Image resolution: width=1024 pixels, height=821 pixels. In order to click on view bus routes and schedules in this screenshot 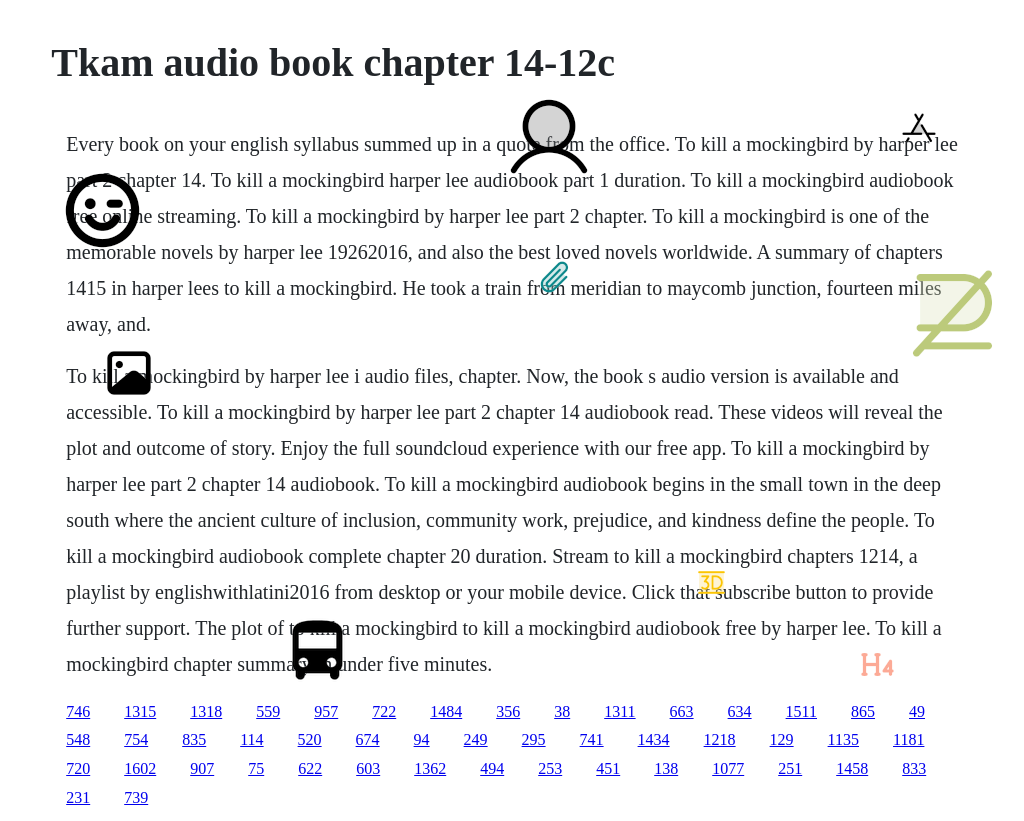, I will do `click(317, 651)`.